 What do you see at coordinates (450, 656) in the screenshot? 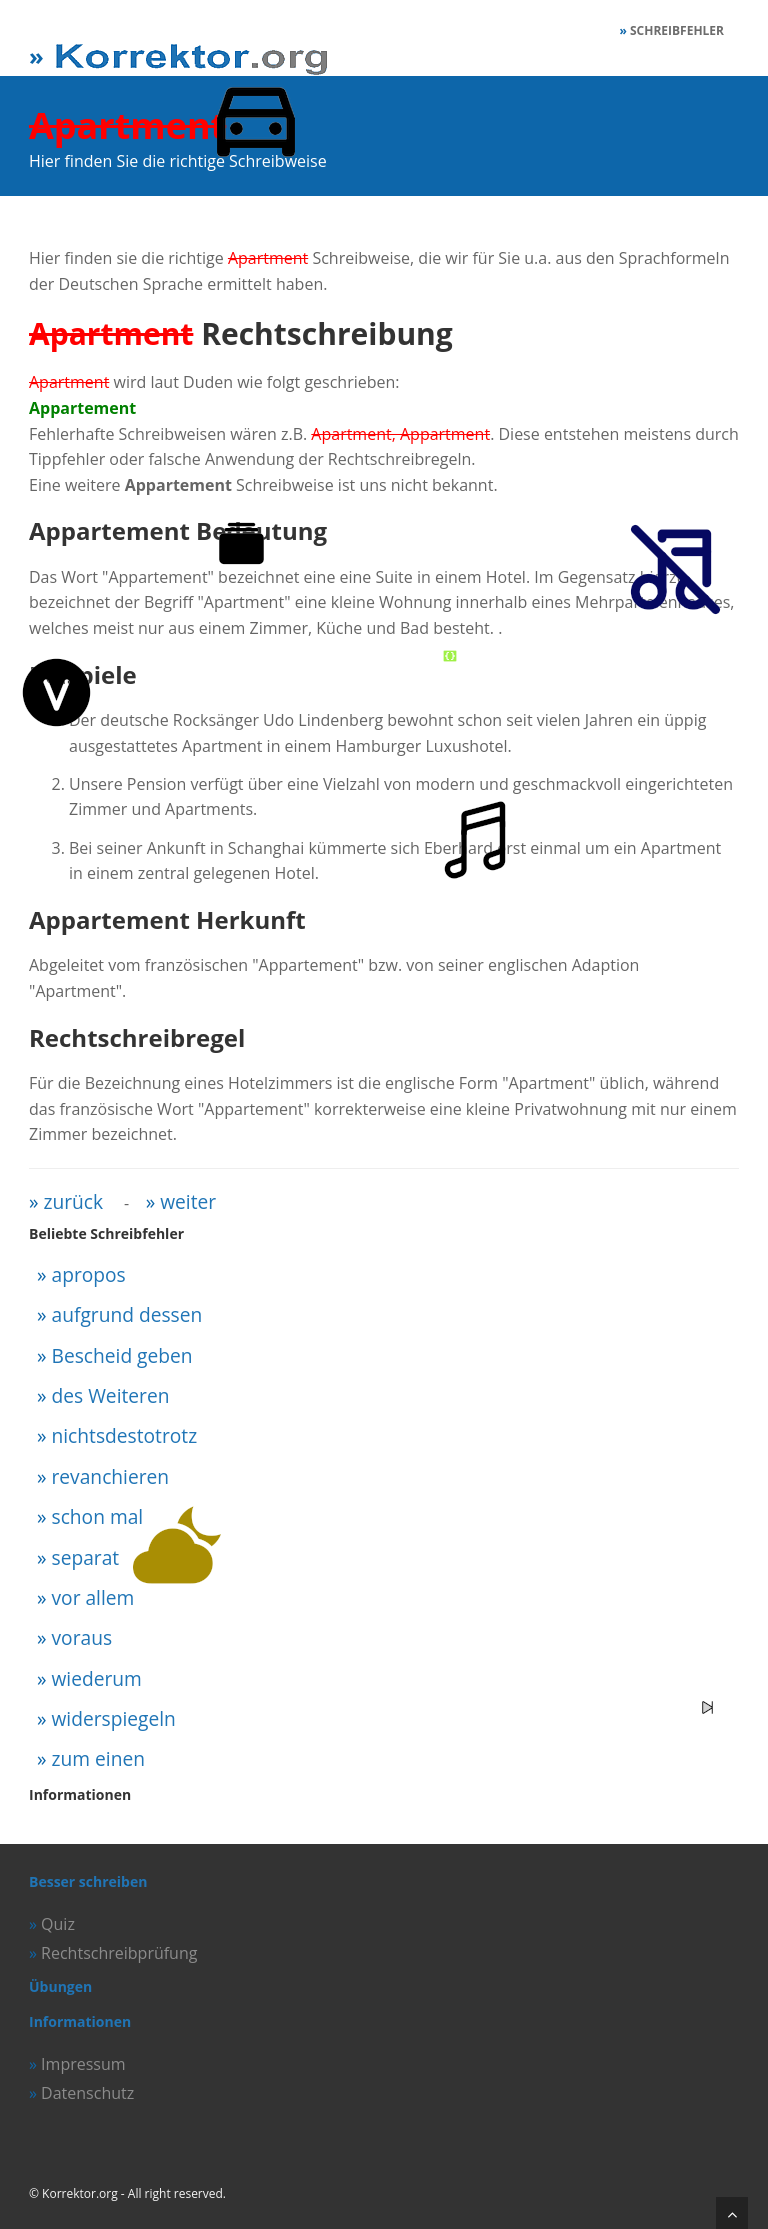
I see `access code editor or developer tools` at bounding box center [450, 656].